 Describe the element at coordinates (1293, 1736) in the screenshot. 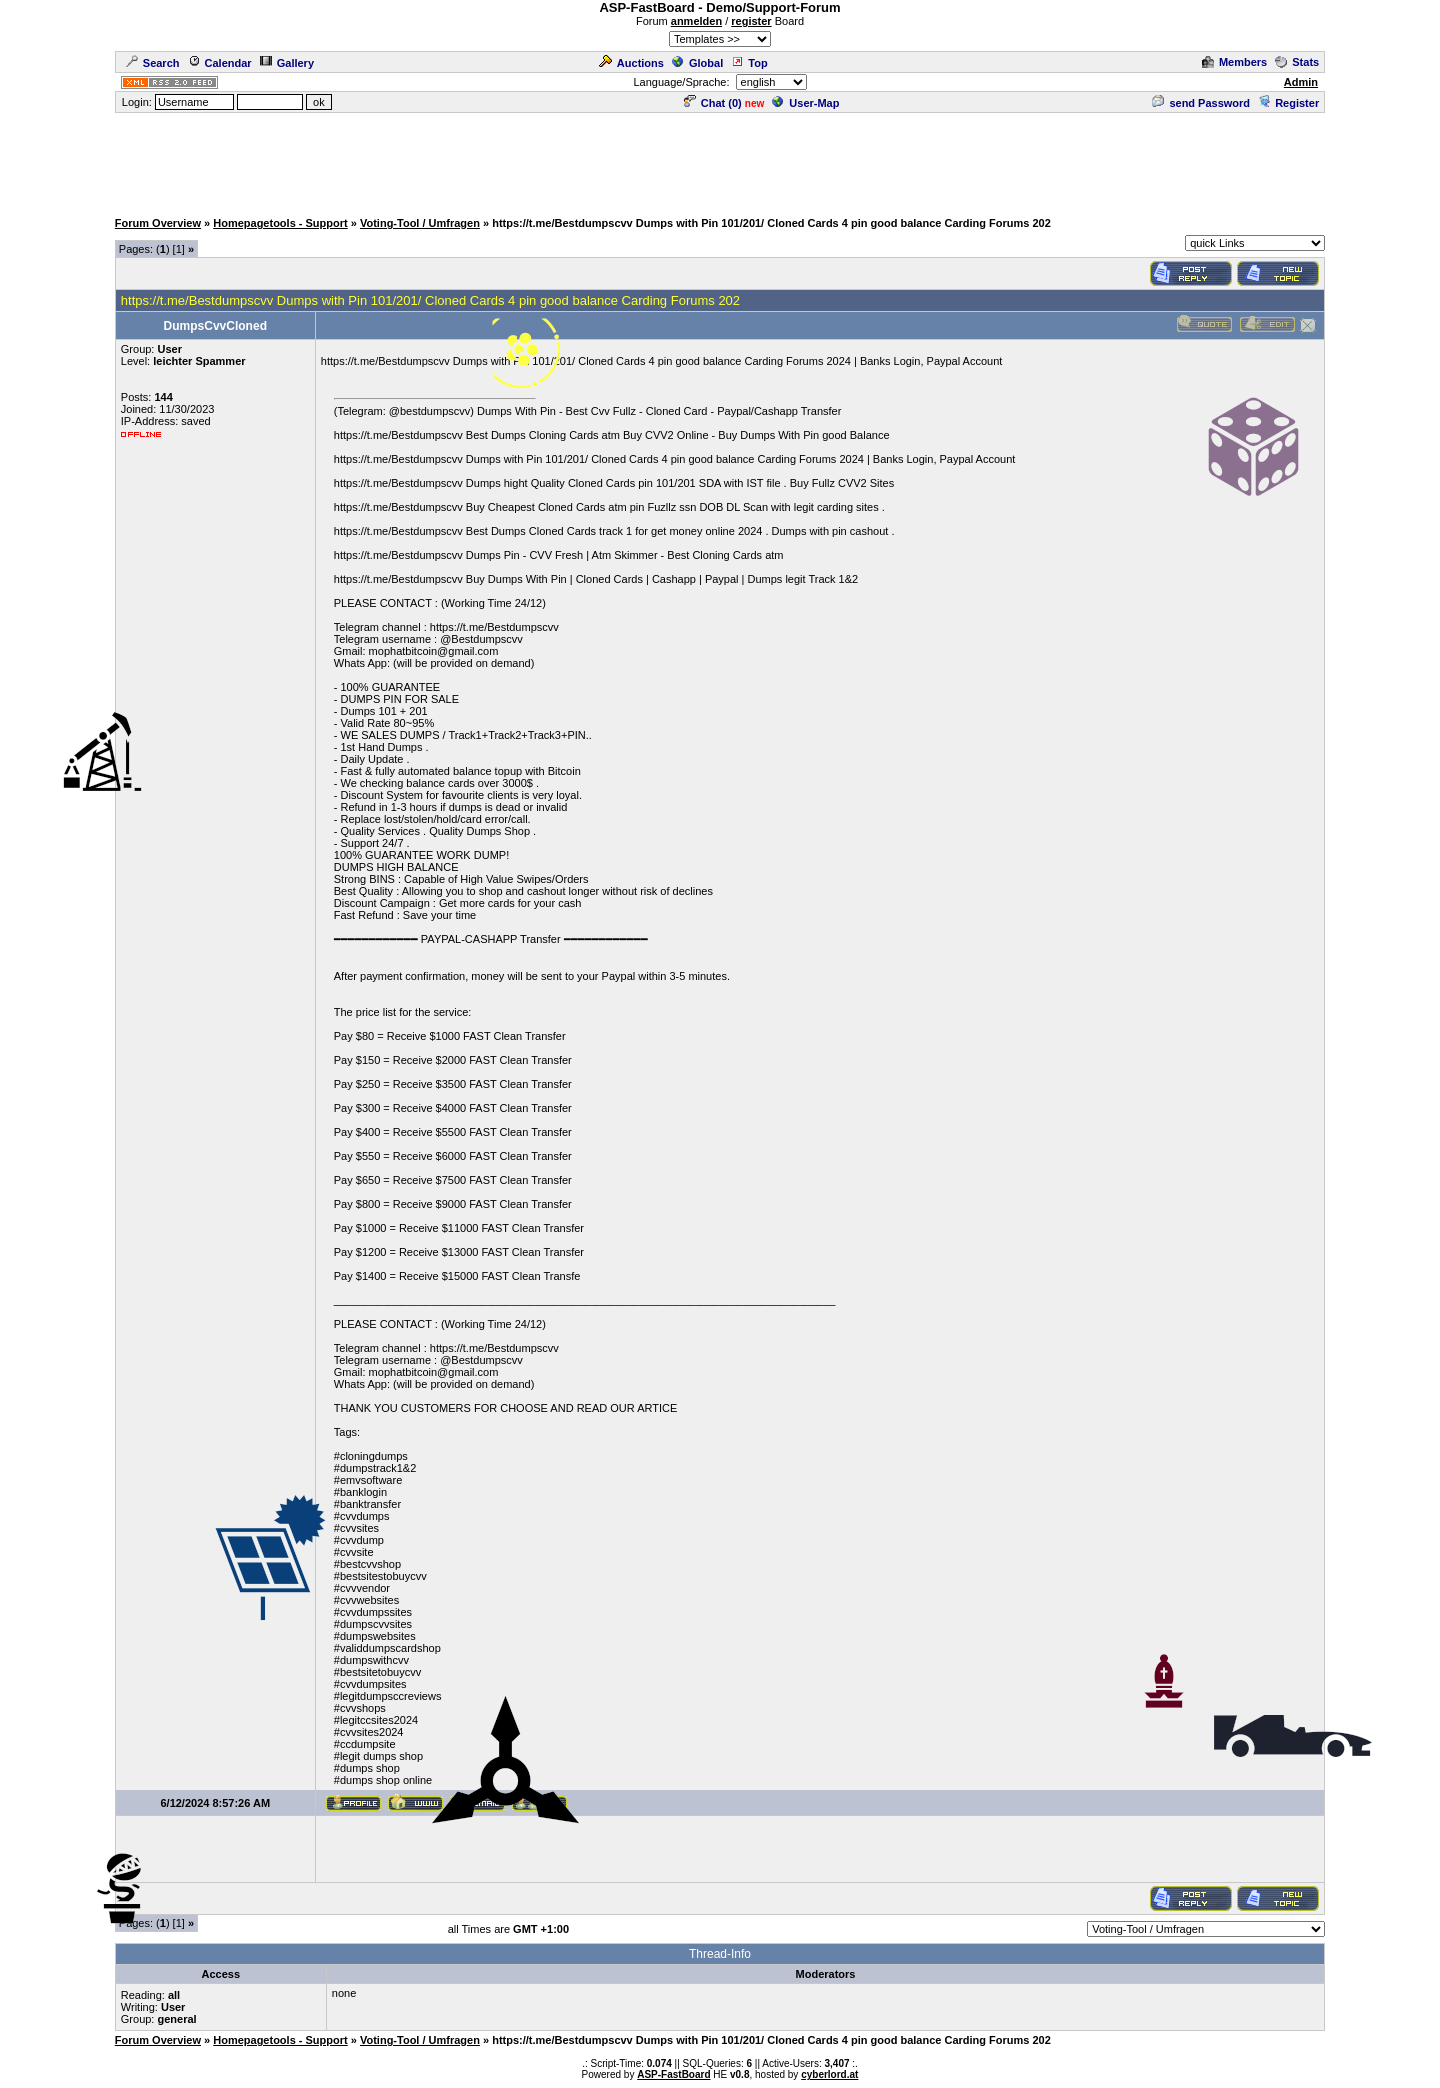

I see `access formula 1 racing game or content` at that location.